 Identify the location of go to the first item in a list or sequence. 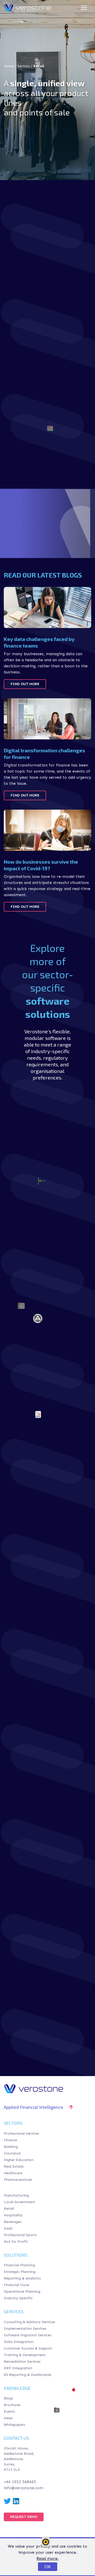
(42, 1181).